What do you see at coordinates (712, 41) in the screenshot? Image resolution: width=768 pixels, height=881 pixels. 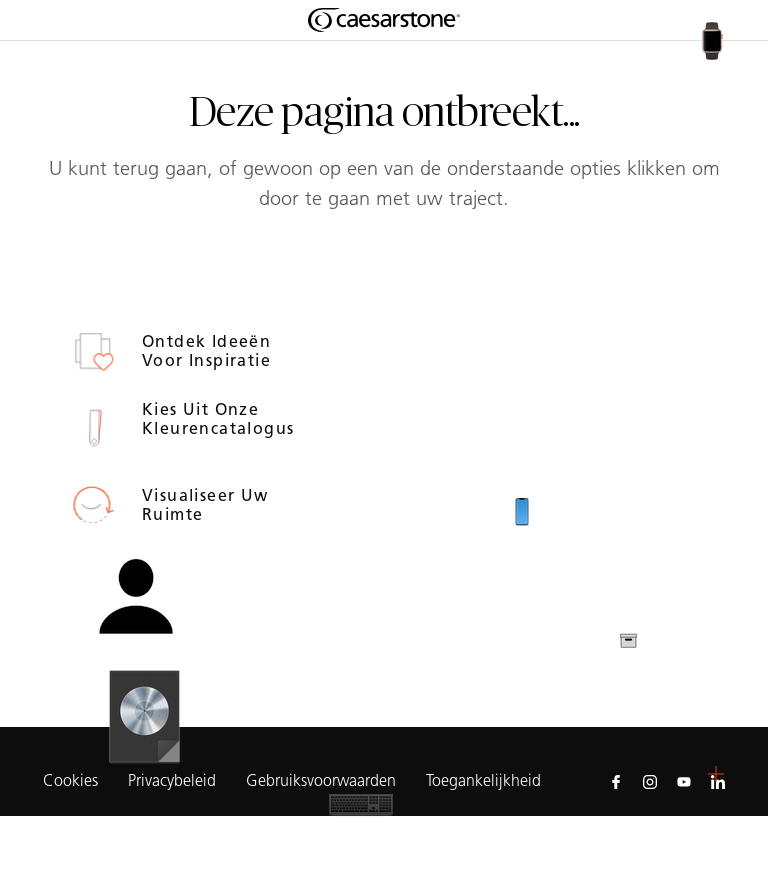 I see `manage connected Apple Watch device` at bounding box center [712, 41].